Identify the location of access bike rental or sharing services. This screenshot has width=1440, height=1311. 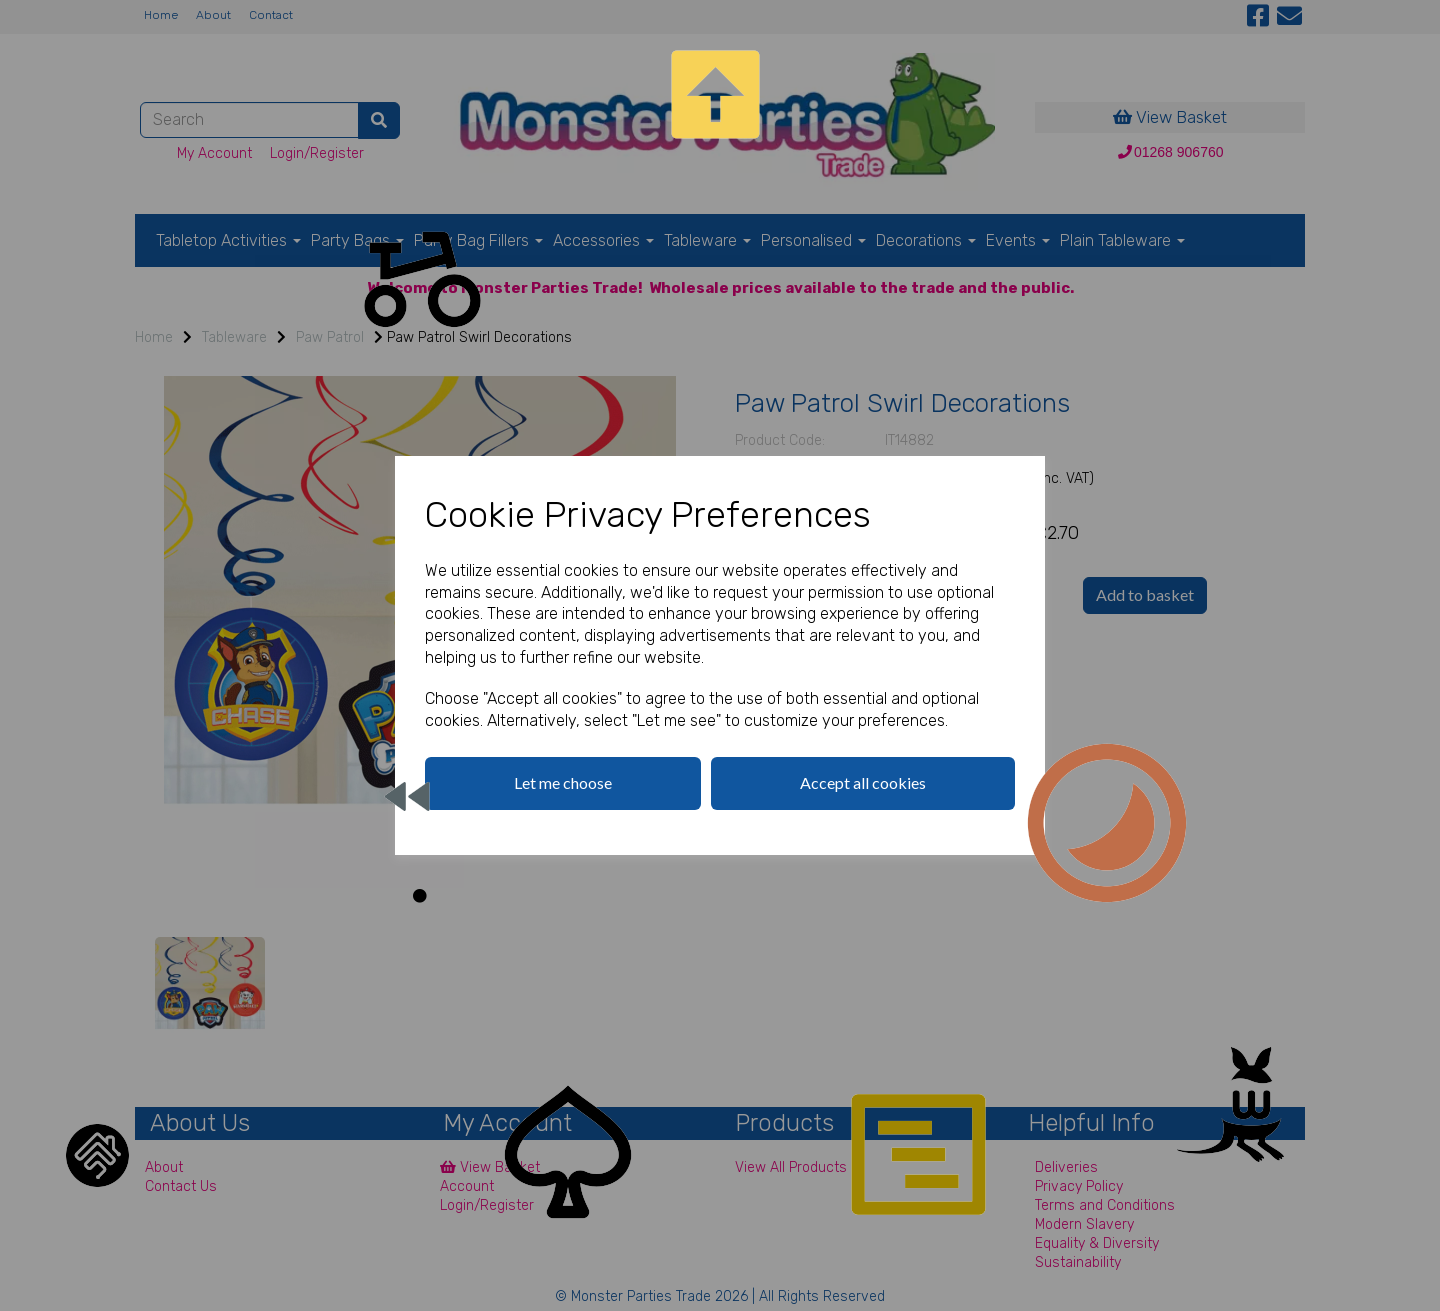
(422, 279).